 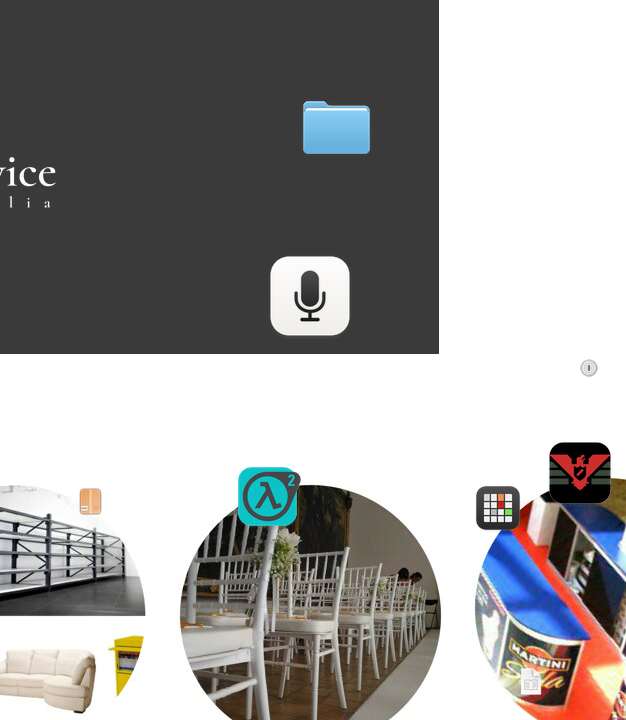 What do you see at coordinates (267, 496) in the screenshot?
I see `launch Half-Life 2: Lost Coast` at bounding box center [267, 496].